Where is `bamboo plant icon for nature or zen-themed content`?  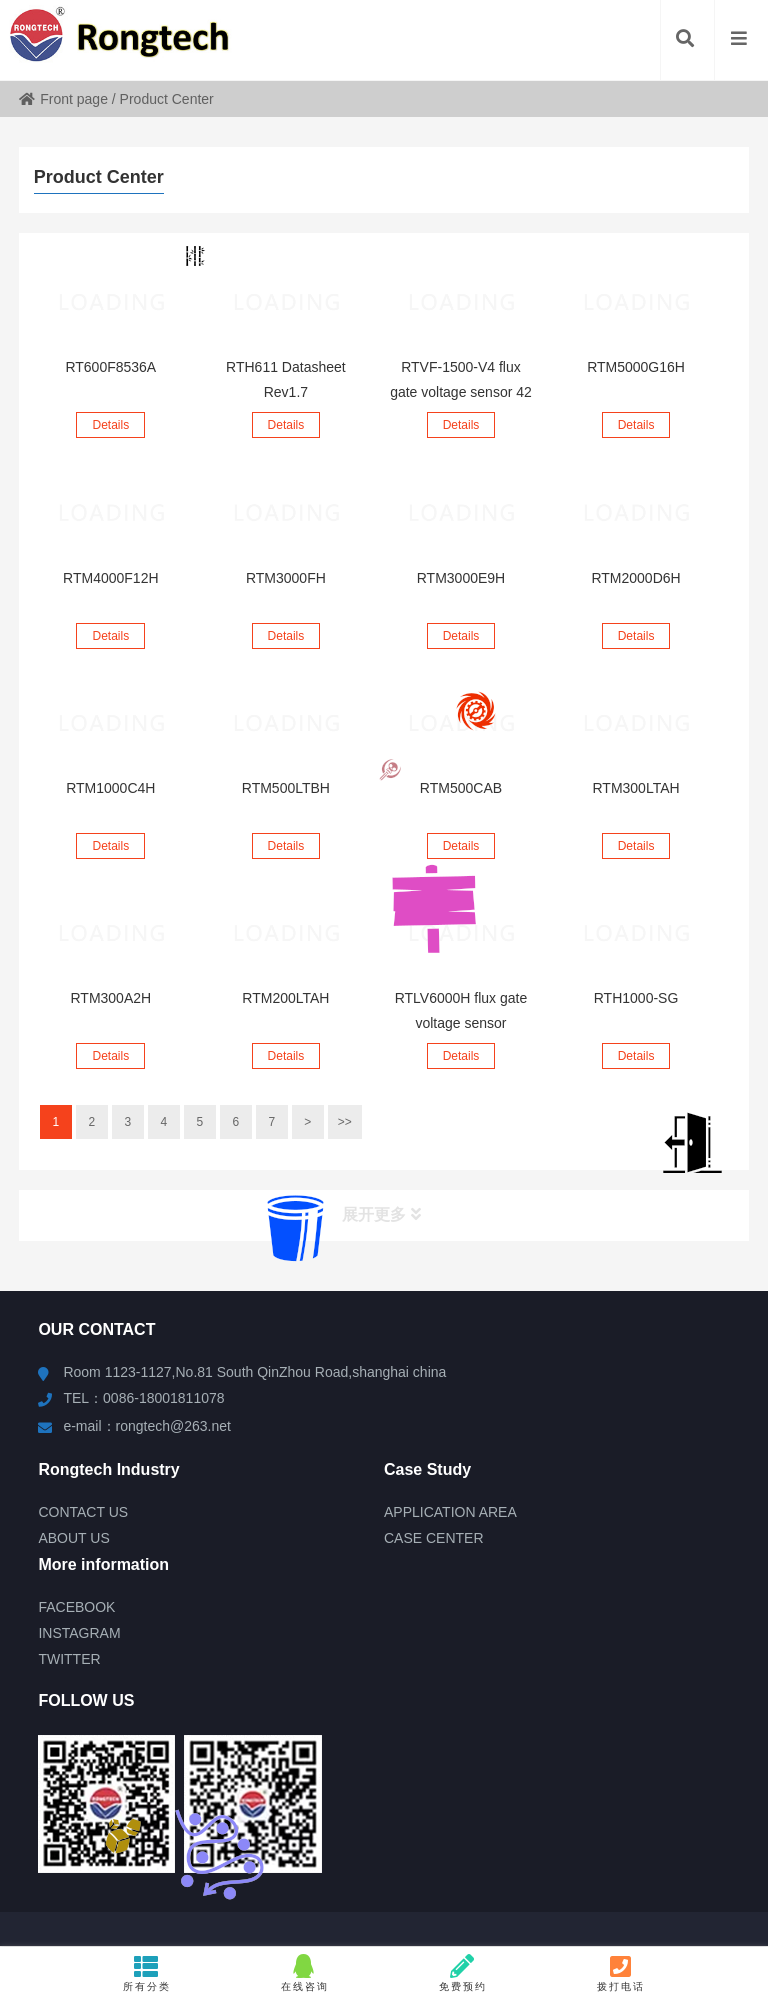
bamboo plant icon for nature or zen-themed content is located at coordinates (195, 256).